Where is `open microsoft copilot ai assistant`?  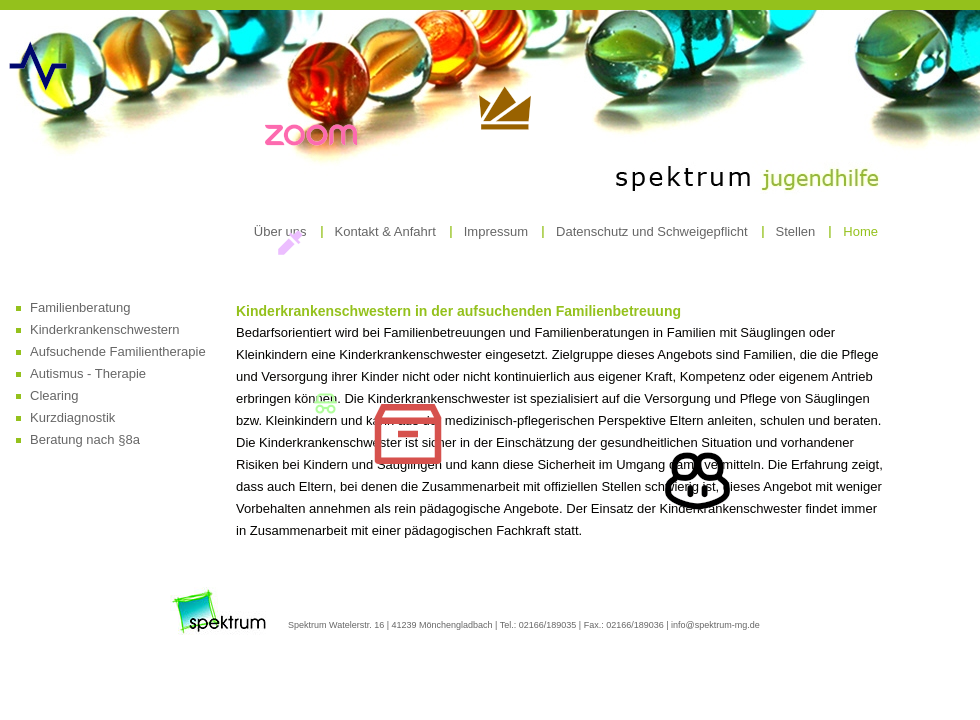
open microsoft copilot ai assistant is located at coordinates (697, 480).